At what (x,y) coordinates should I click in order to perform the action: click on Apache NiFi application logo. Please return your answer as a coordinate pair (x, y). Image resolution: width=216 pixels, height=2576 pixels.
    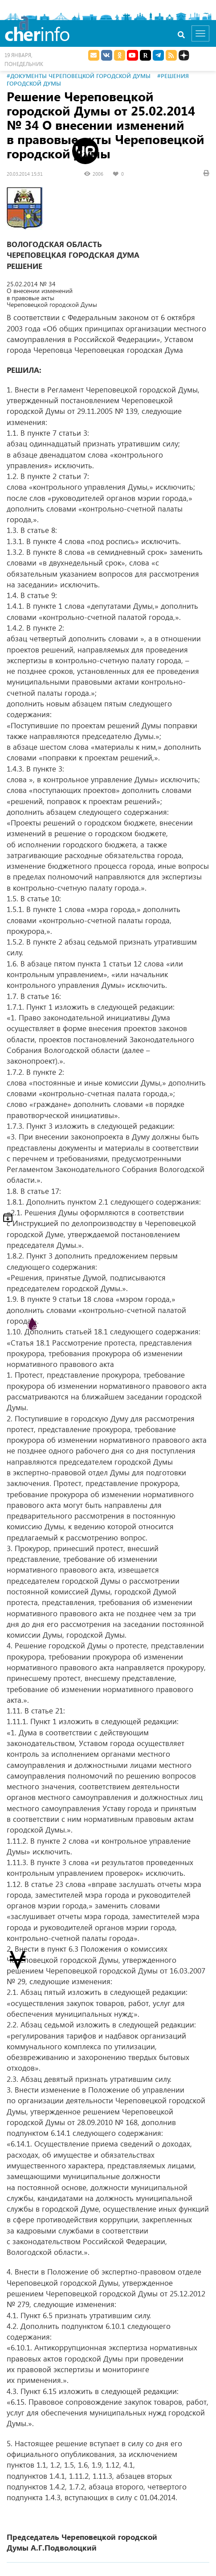
    Looking at the image, I should click on (32, 1324).